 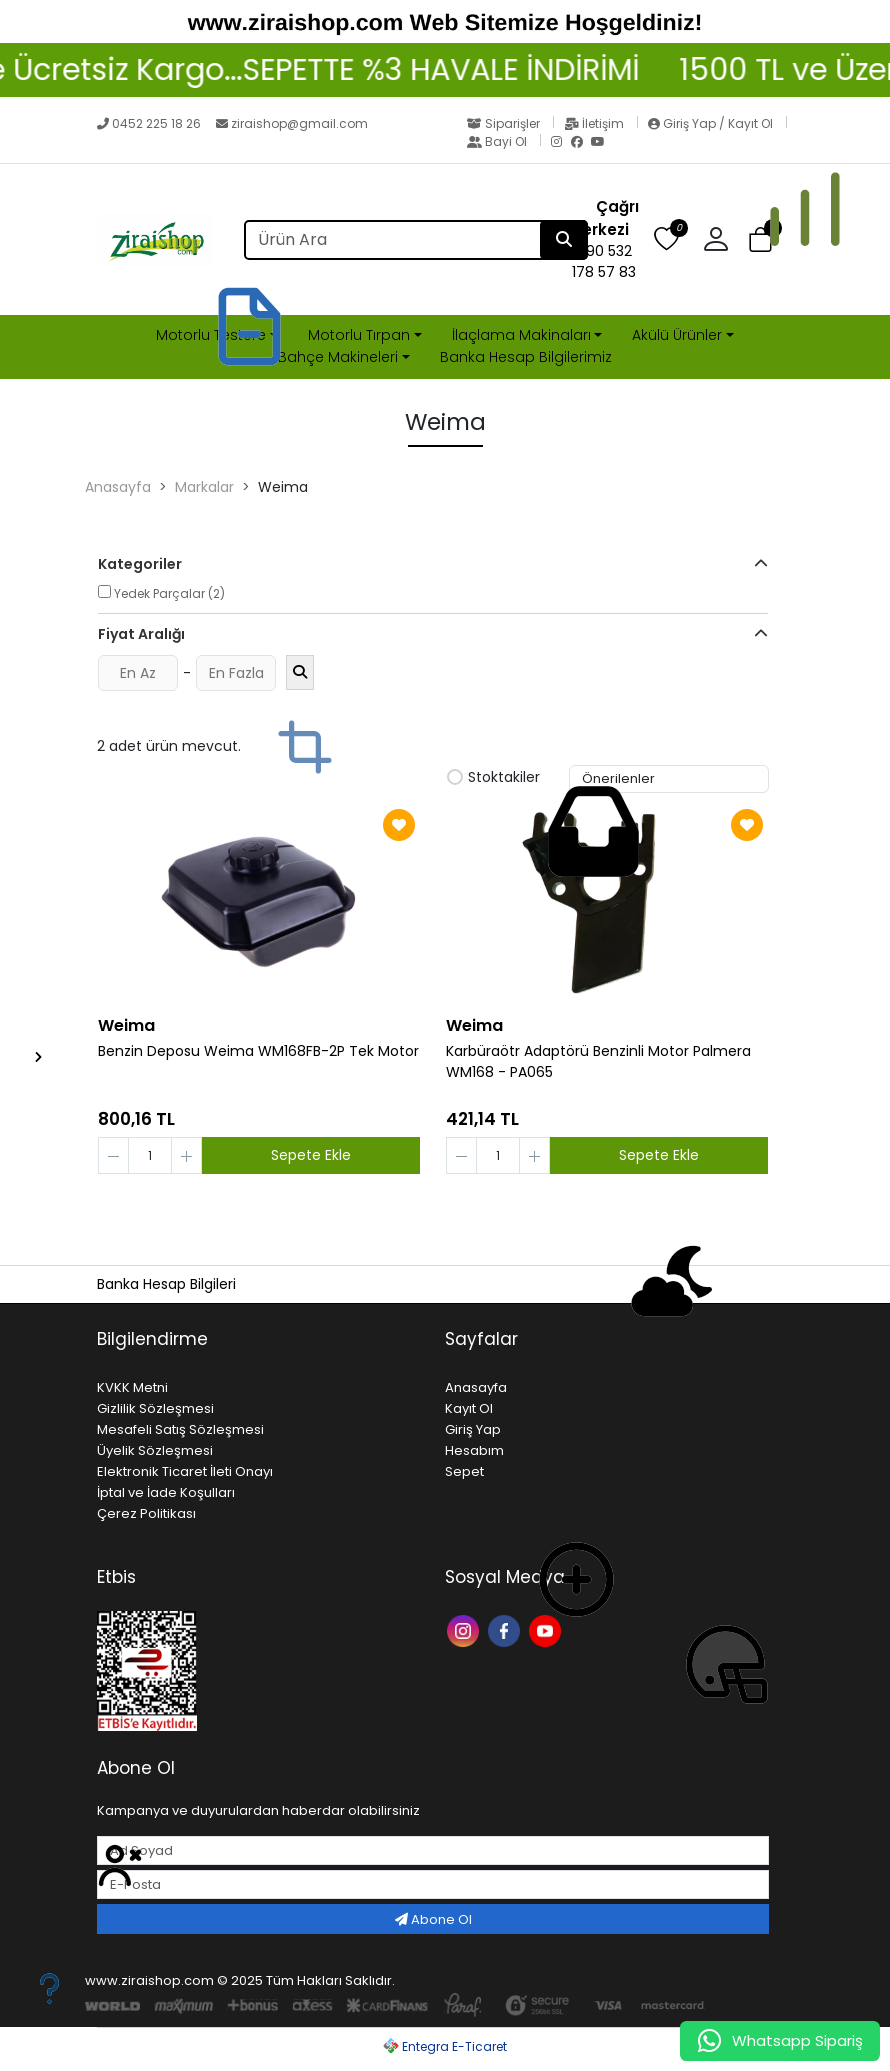 What do you see at coordinates (593, 831) in the screenshot?
I see `view your inbox` at bounding box center [593, 831].